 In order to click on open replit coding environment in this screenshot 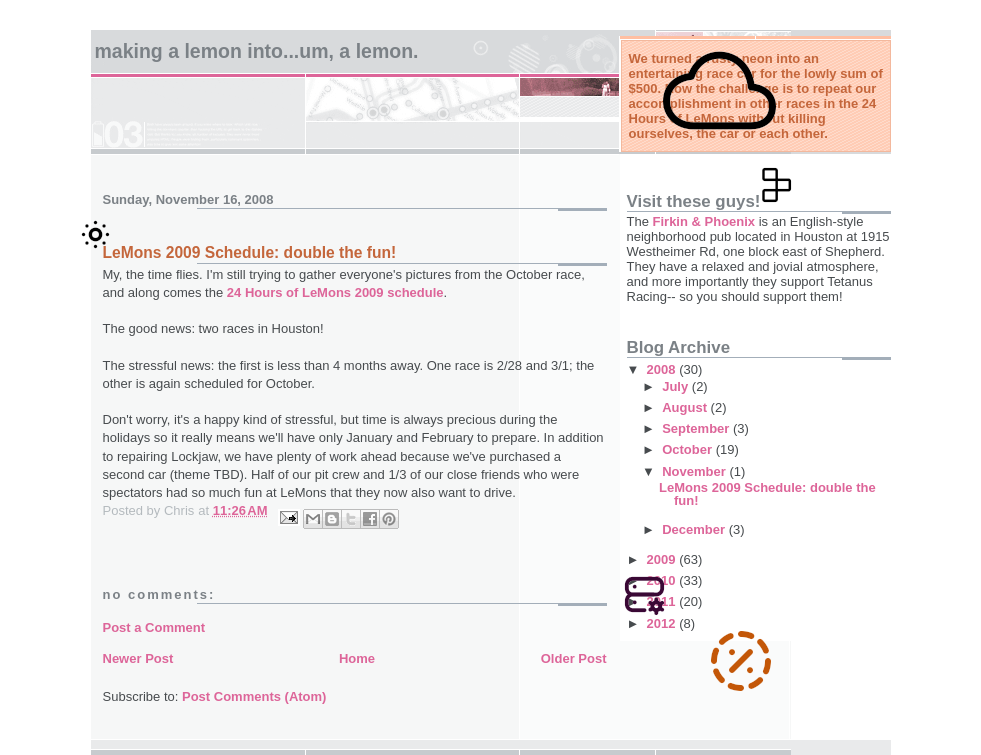, I will do `click(774, 185)`.